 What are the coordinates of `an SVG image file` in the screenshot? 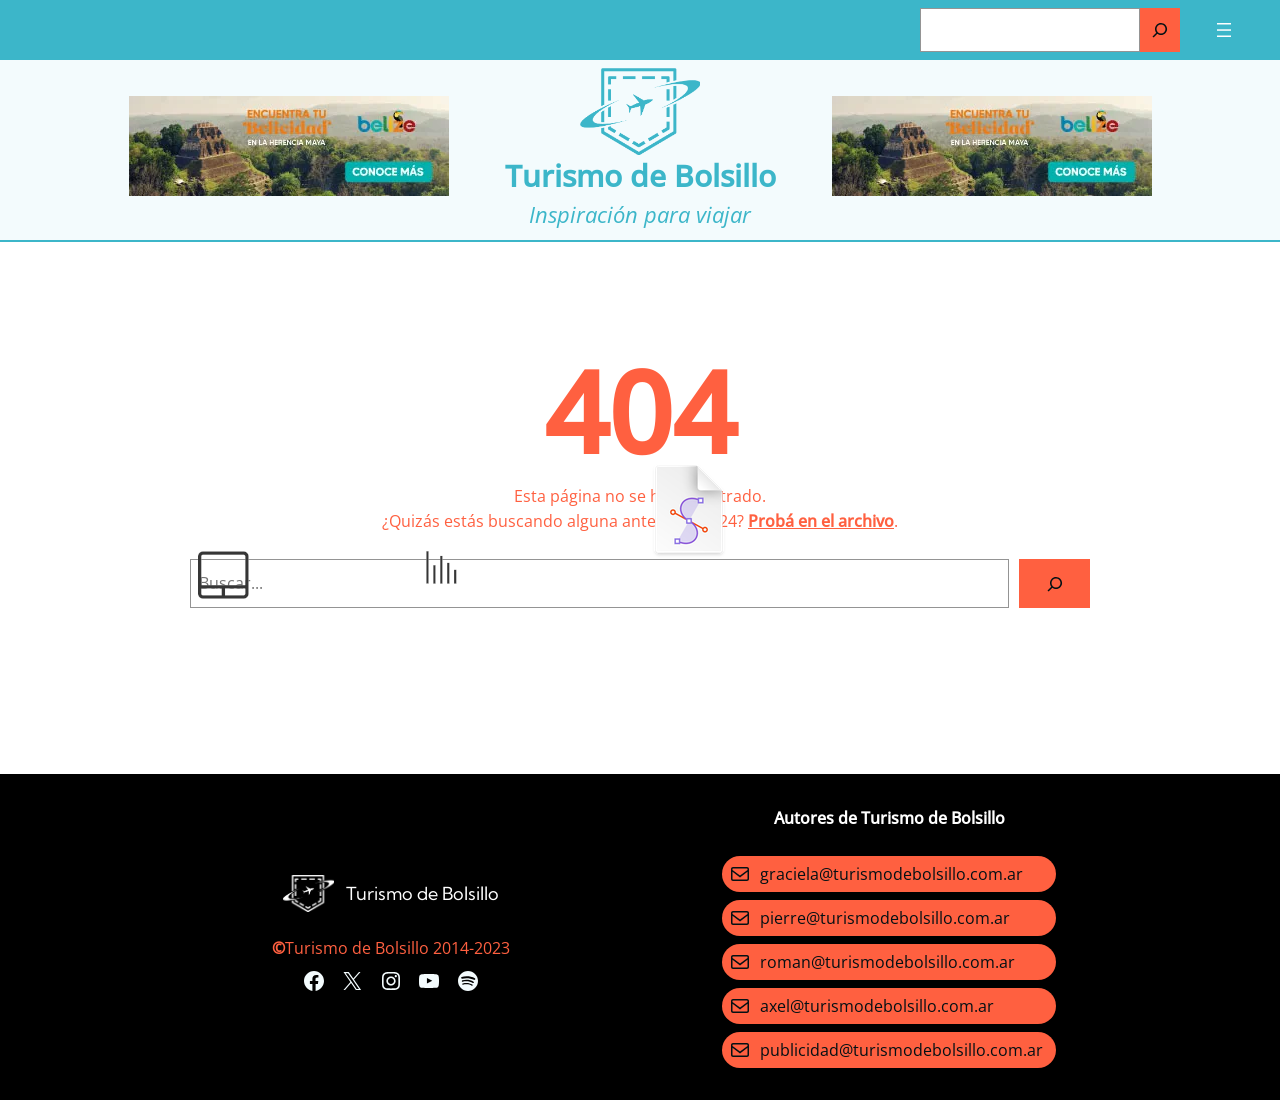 It's located at (689, 511).